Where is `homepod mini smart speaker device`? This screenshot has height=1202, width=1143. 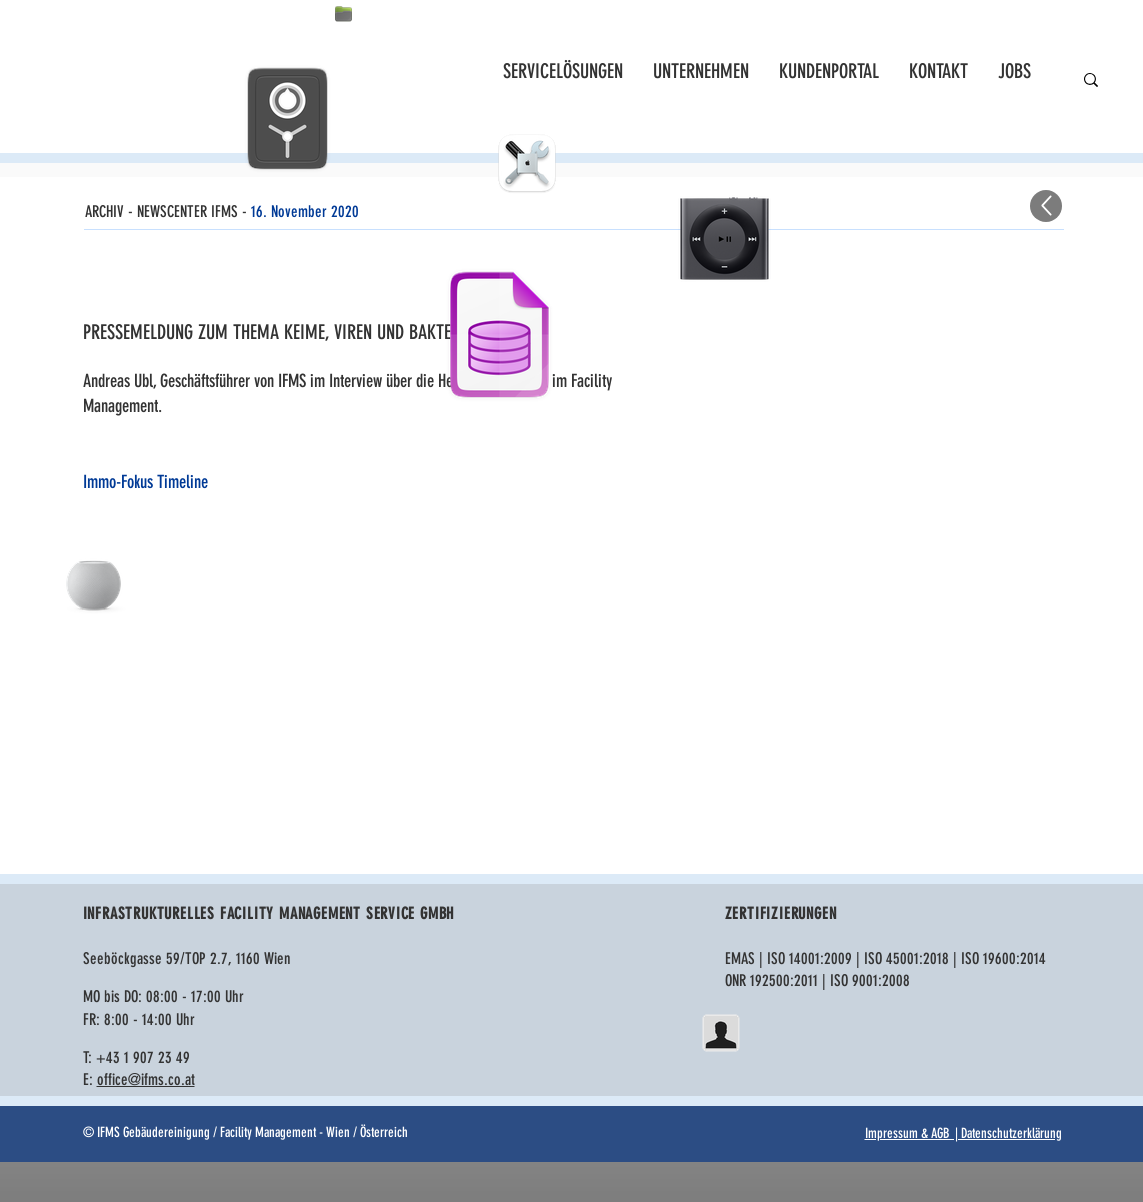
homepod mini smart speaker device is located at coordinates (93, 590).